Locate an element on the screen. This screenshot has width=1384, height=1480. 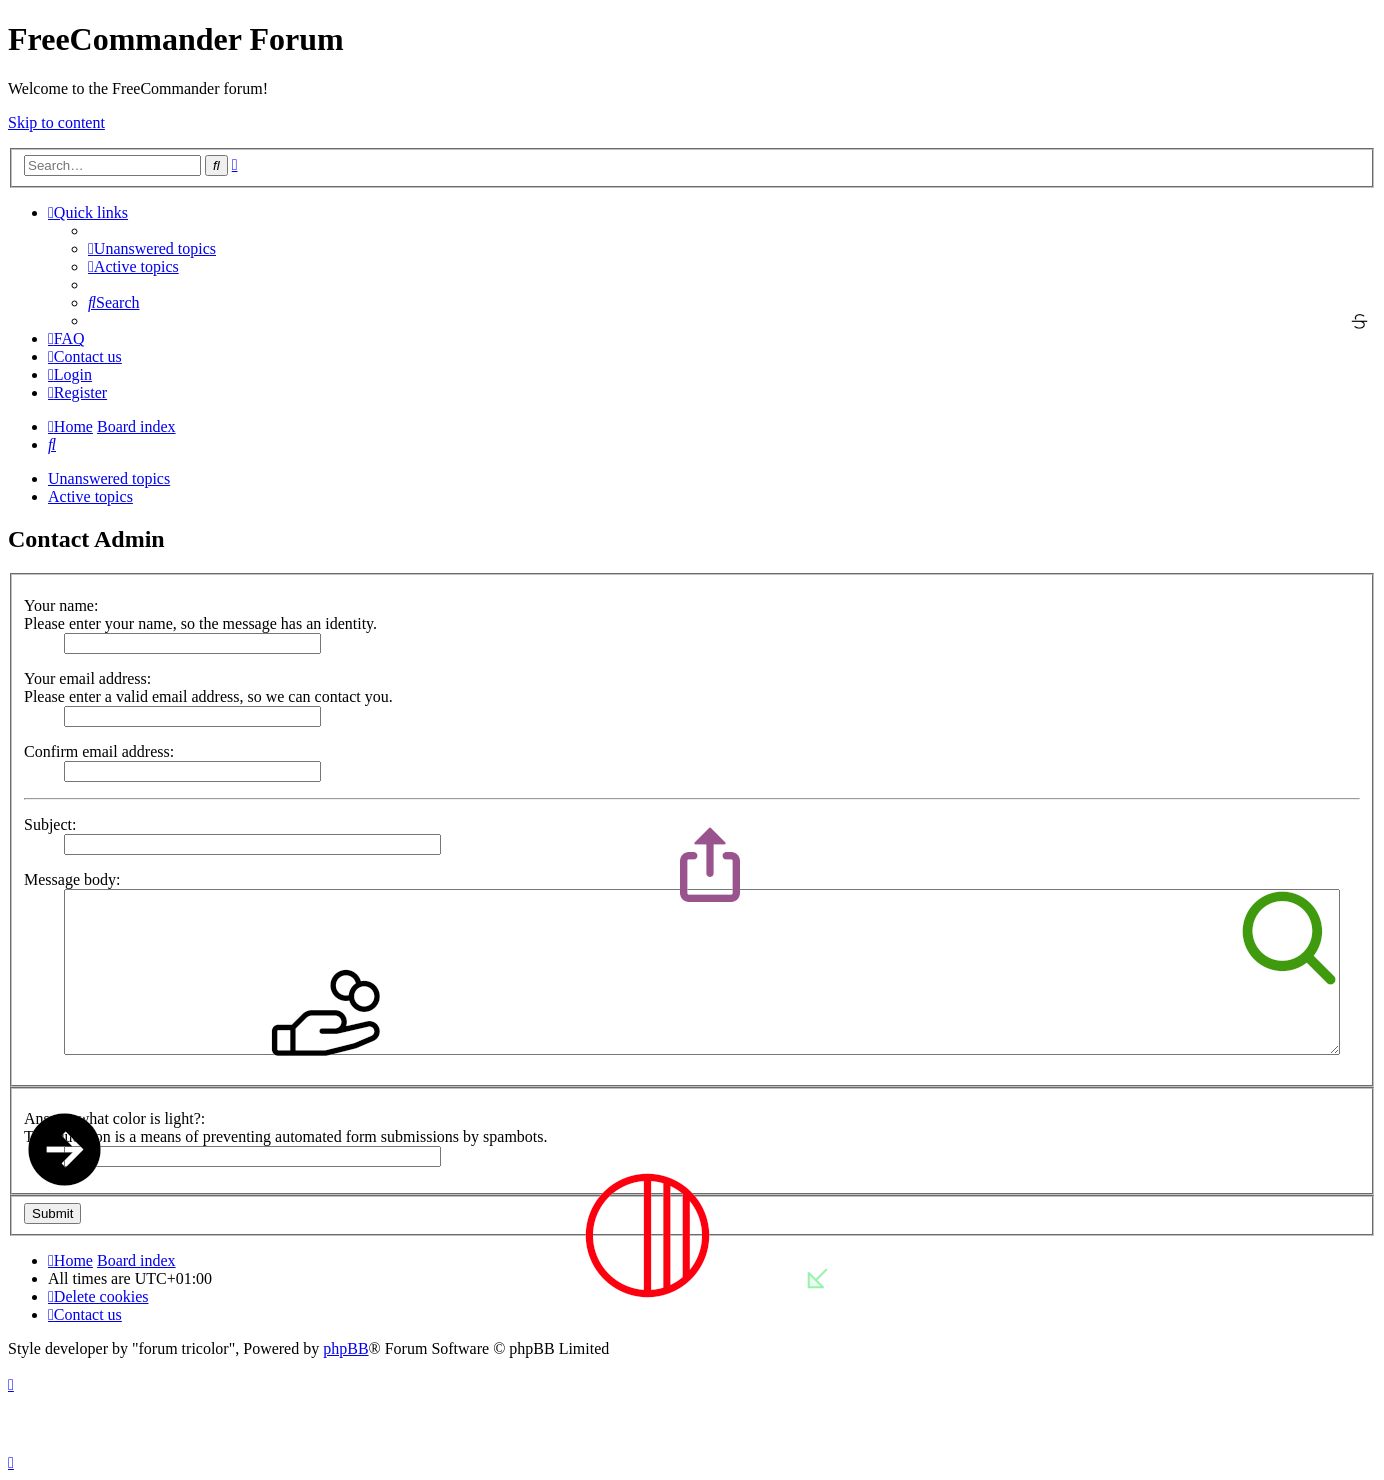
proceed to the next step is located at coordinates (64, 1149).